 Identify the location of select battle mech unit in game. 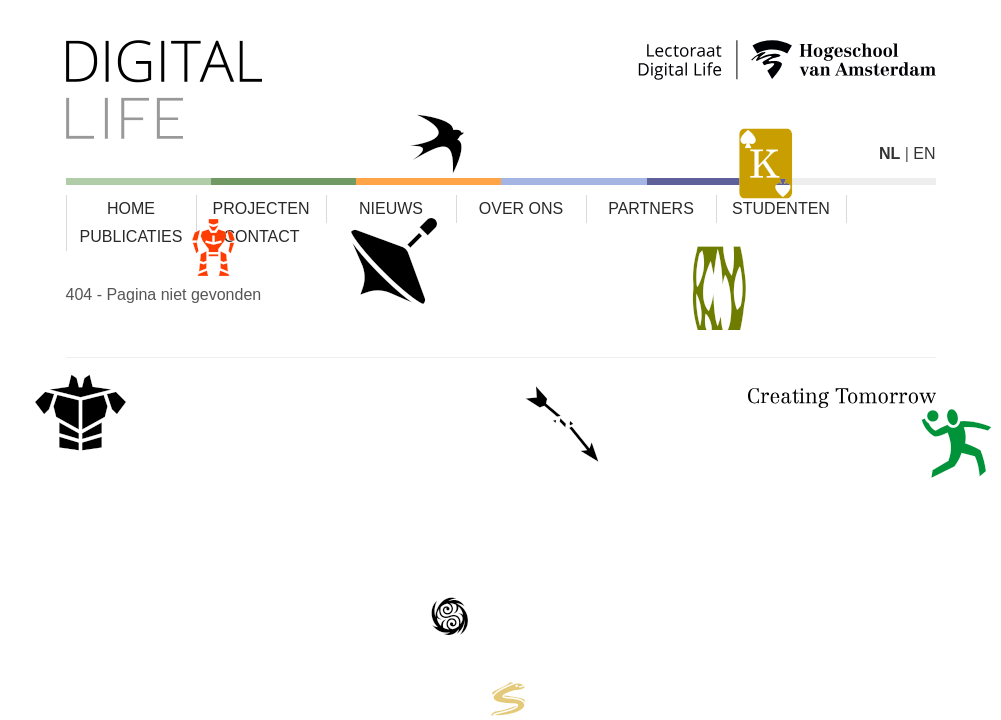
(213, 247).